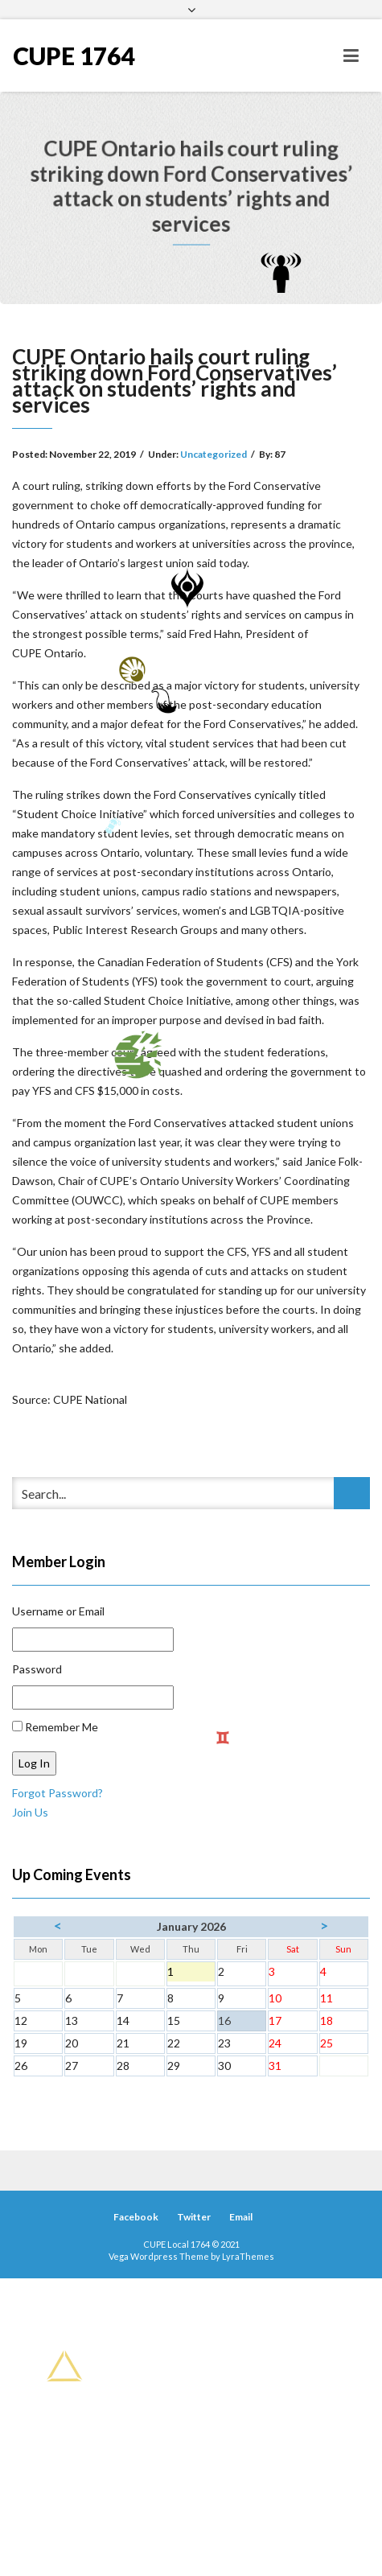 The width and height of the screenshot is (382, 2576). What do you see at coordinates (132, 669) in the screenshot?
I see `view surveillance or monitoring status` at bounding box center [132, 669].